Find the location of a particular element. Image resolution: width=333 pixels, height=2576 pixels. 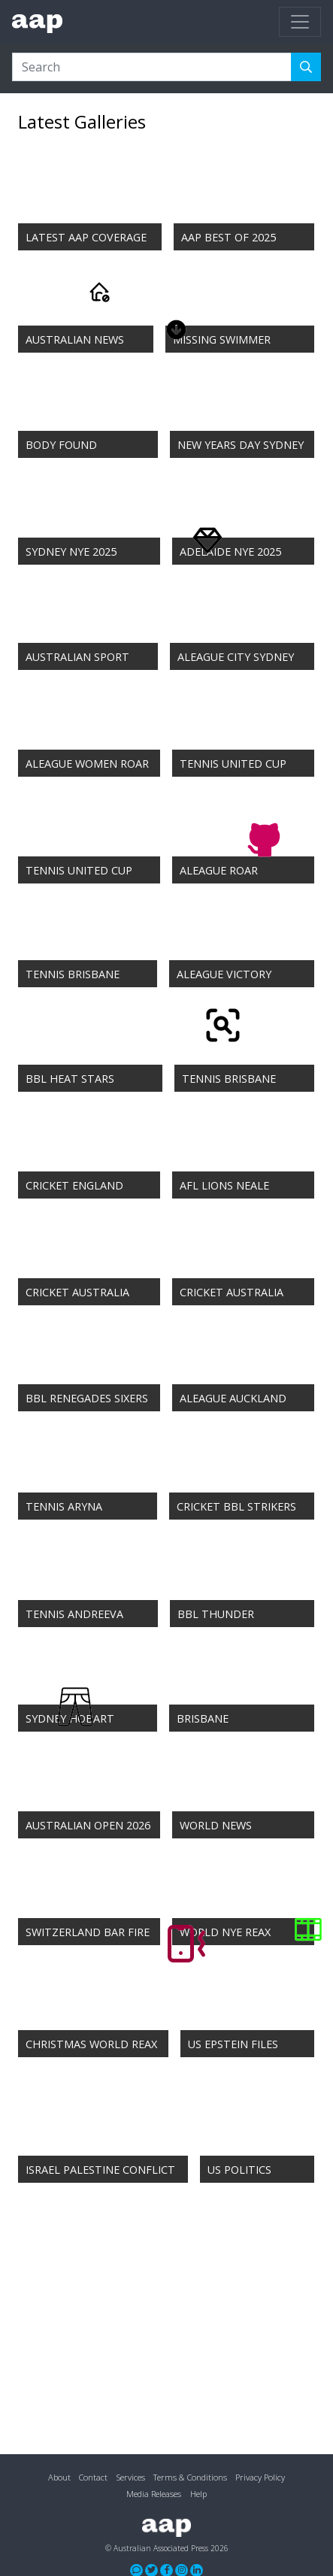

download file or content is located at coordinates (176, 329).